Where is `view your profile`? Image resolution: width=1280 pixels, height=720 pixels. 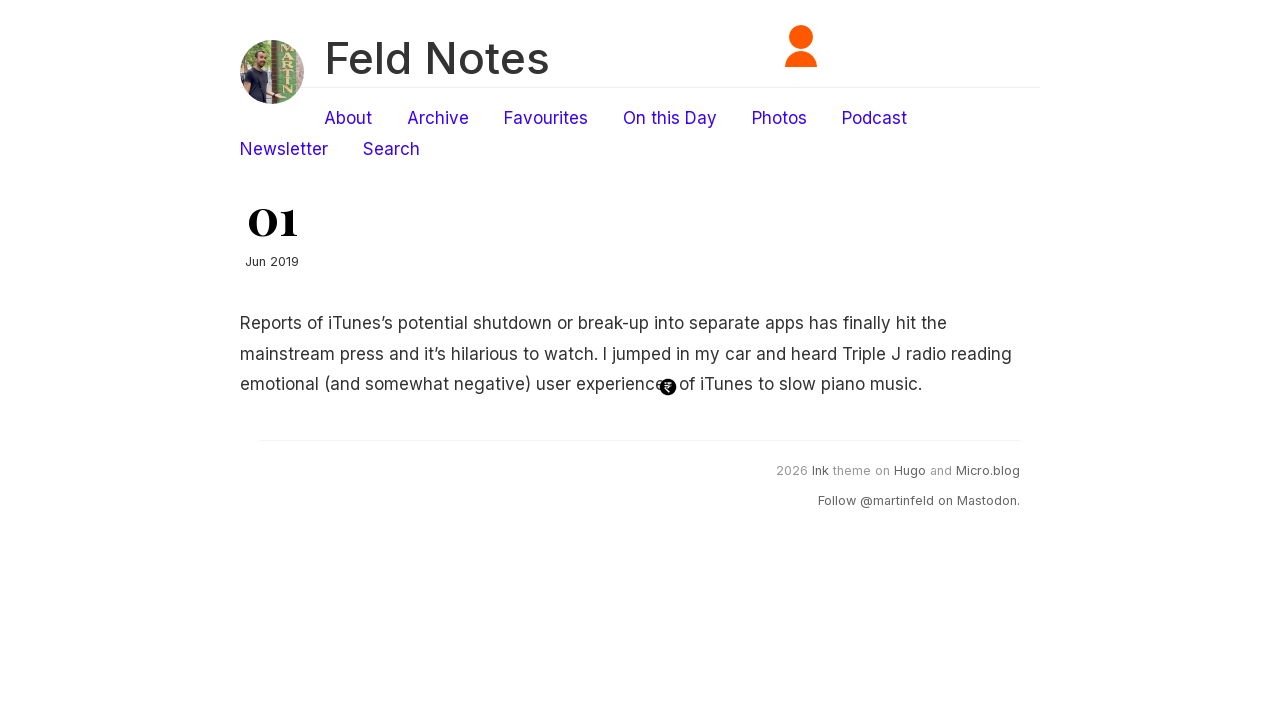 view your profile is located at coordinates (801, 47).